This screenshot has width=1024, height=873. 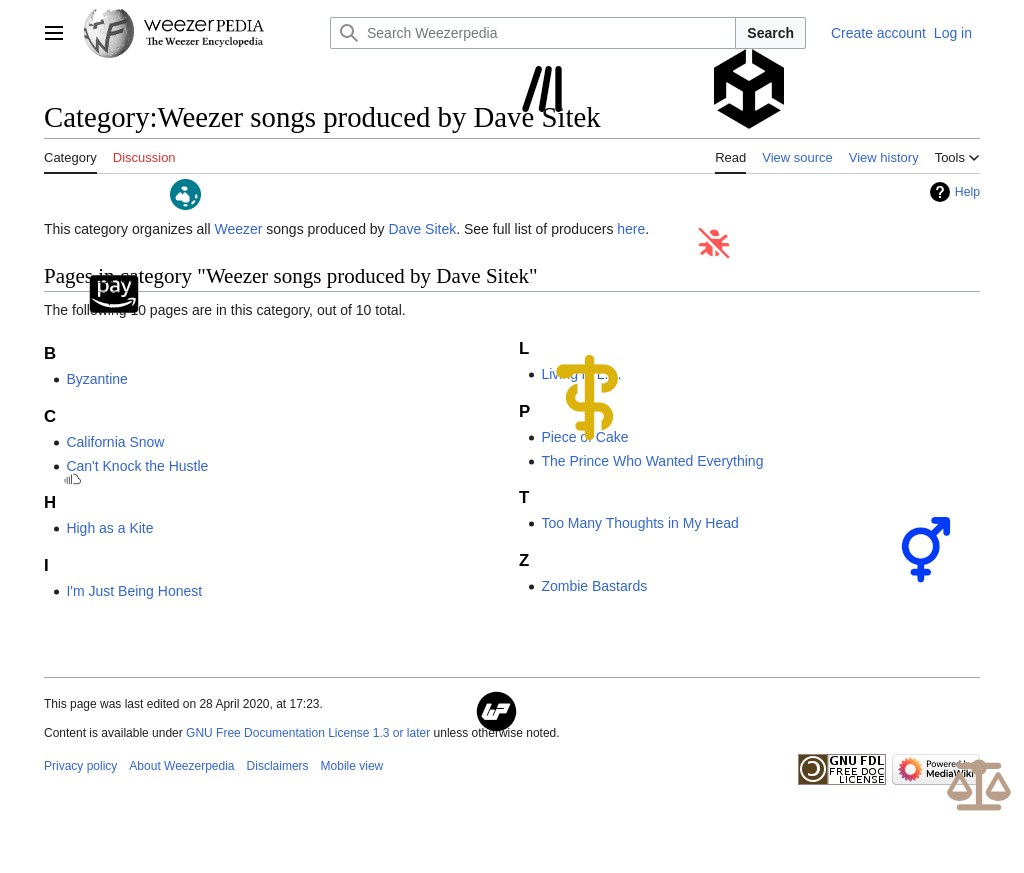 I want to click on indicates gender options or selection, so click(x=922, y=551).